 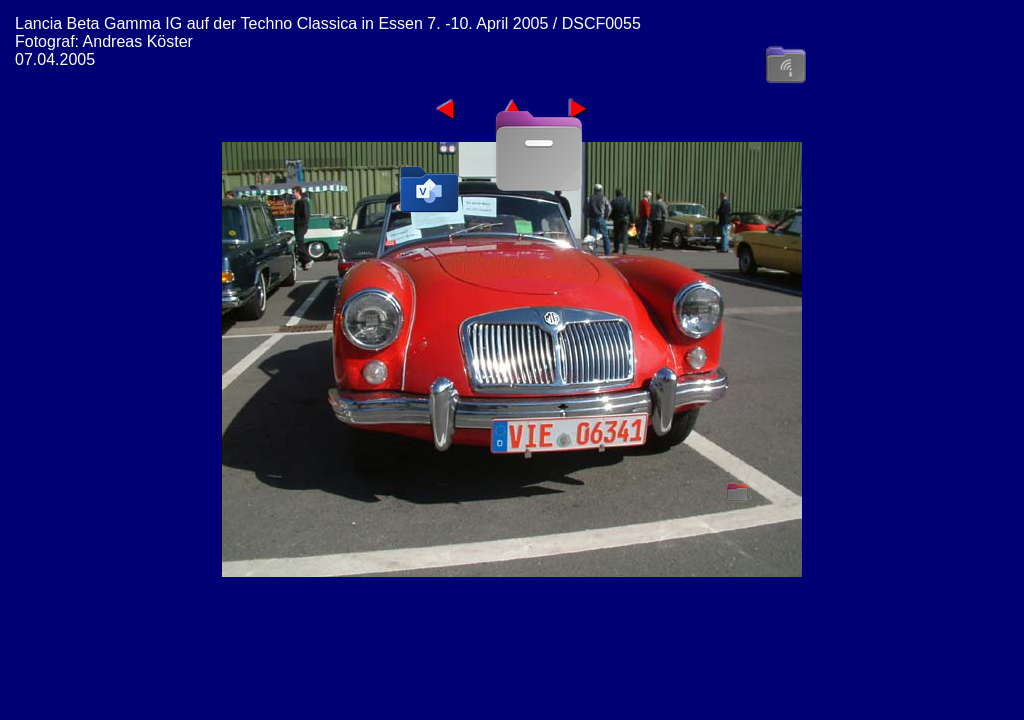 I want to click on indicates a folder is ready to accept a dragged item, so click(x=737, y=491).